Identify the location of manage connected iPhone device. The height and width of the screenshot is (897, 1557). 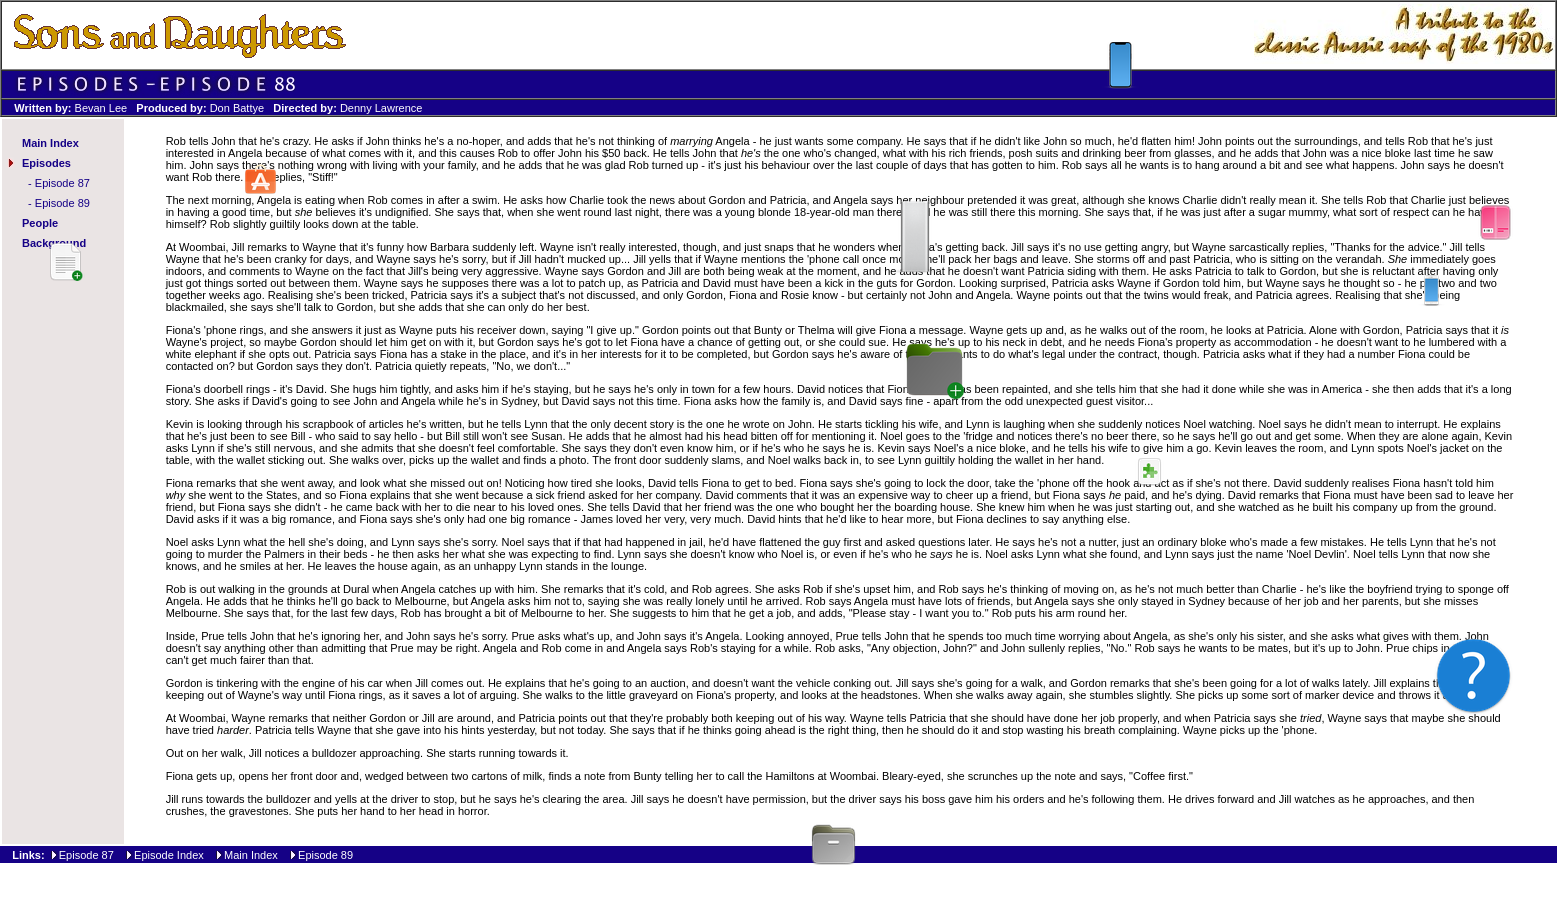
(1120, 65).